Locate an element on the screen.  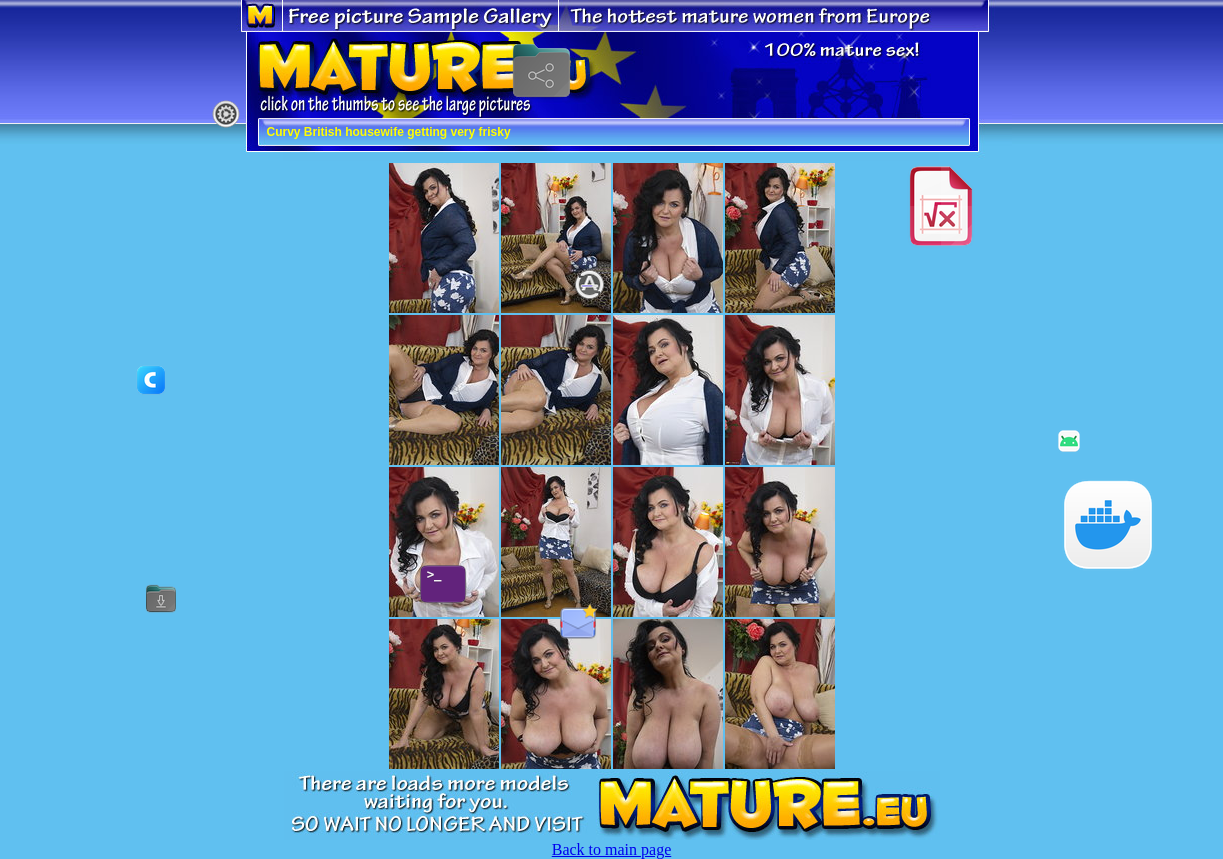
check for available software updates is located at coordinates (589, 284).